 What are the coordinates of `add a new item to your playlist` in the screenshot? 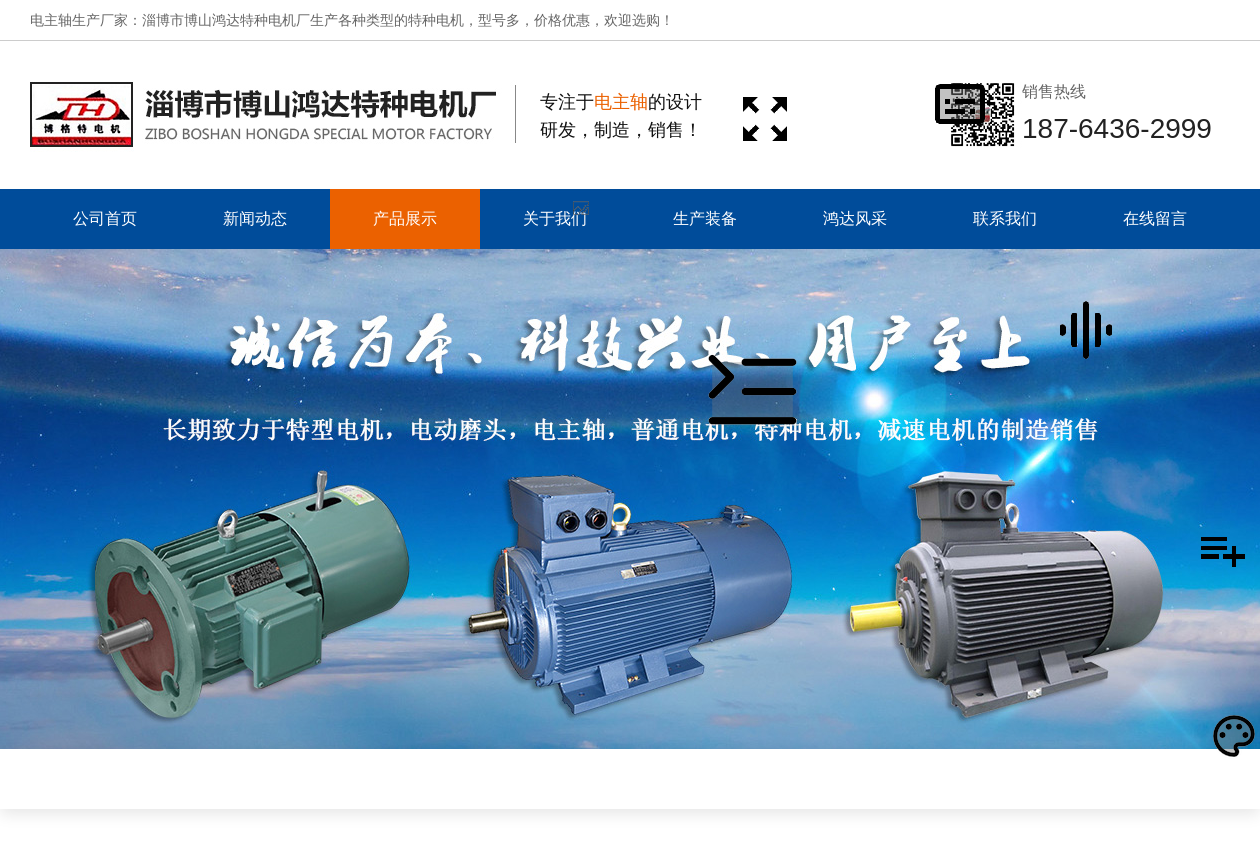 It's located at (1223, 550).